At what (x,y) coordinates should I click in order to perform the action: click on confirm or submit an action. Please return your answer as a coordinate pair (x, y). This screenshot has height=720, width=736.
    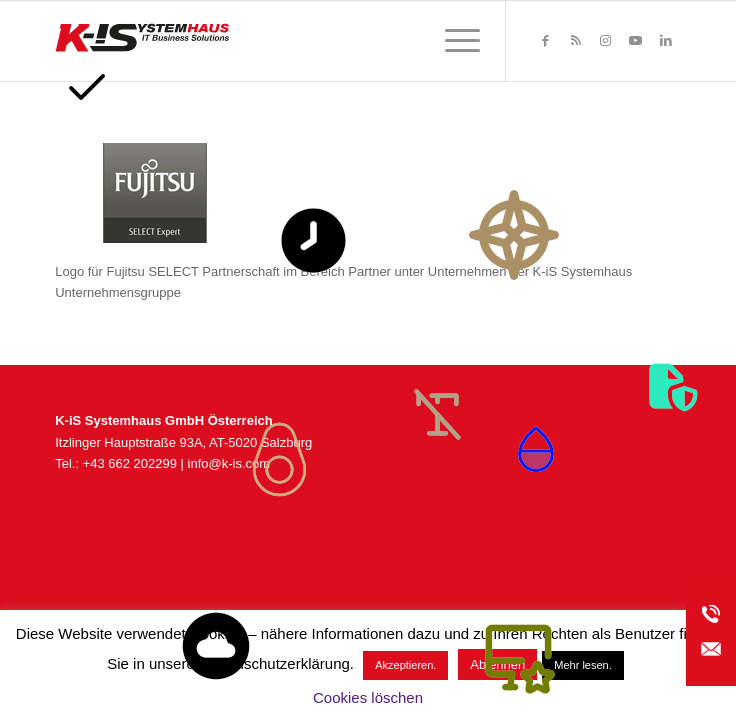
    Looking at the image, I should click on (87, 88).